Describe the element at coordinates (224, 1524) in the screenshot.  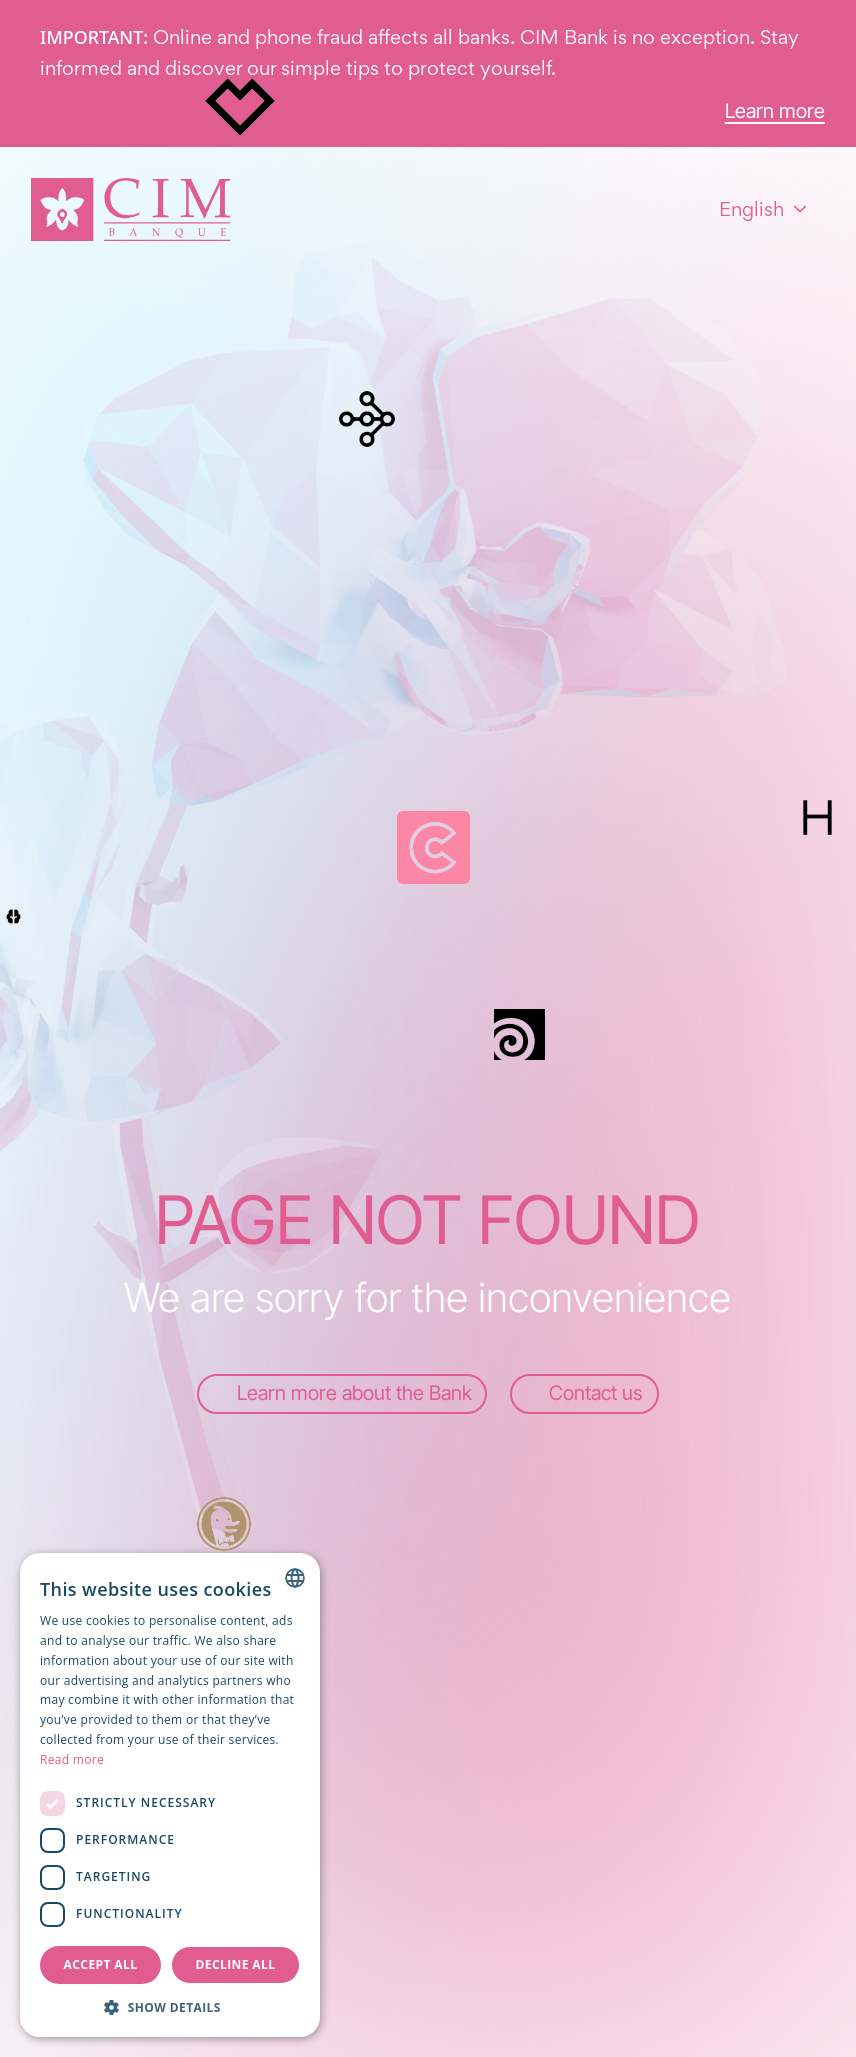
I see `open duckduckgo search engine` at that location.